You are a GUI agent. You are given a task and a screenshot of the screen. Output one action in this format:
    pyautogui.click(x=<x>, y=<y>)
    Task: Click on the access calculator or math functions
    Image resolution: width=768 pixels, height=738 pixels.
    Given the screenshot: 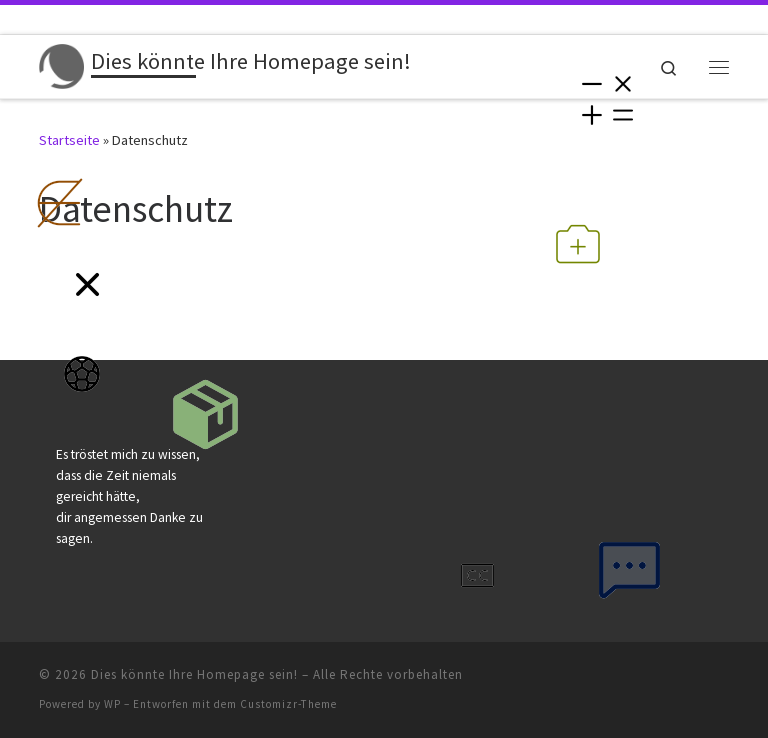 What is the action you would take?
    pyautogui.click(x=607, y=99)
    